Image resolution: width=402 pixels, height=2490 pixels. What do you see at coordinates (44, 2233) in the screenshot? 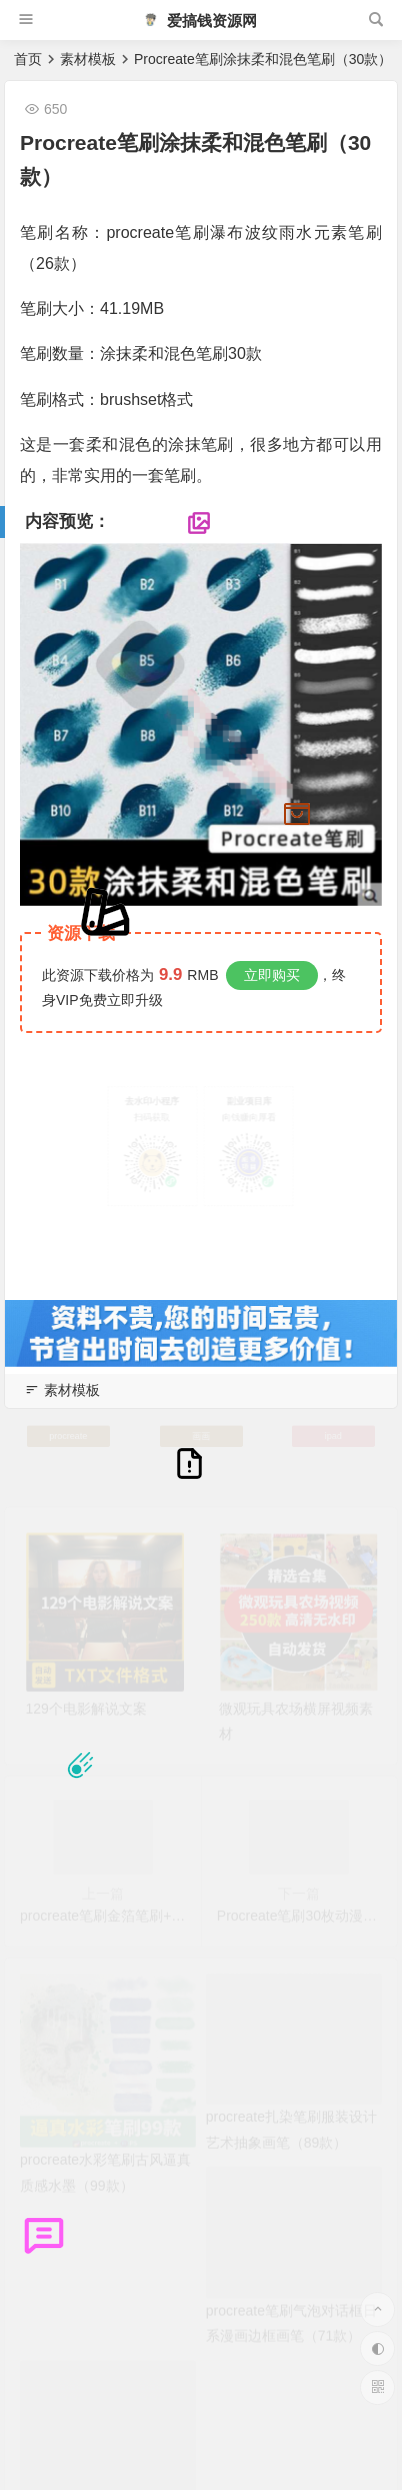
I see `open chat or messaging` at bounding box center [44, 2233].